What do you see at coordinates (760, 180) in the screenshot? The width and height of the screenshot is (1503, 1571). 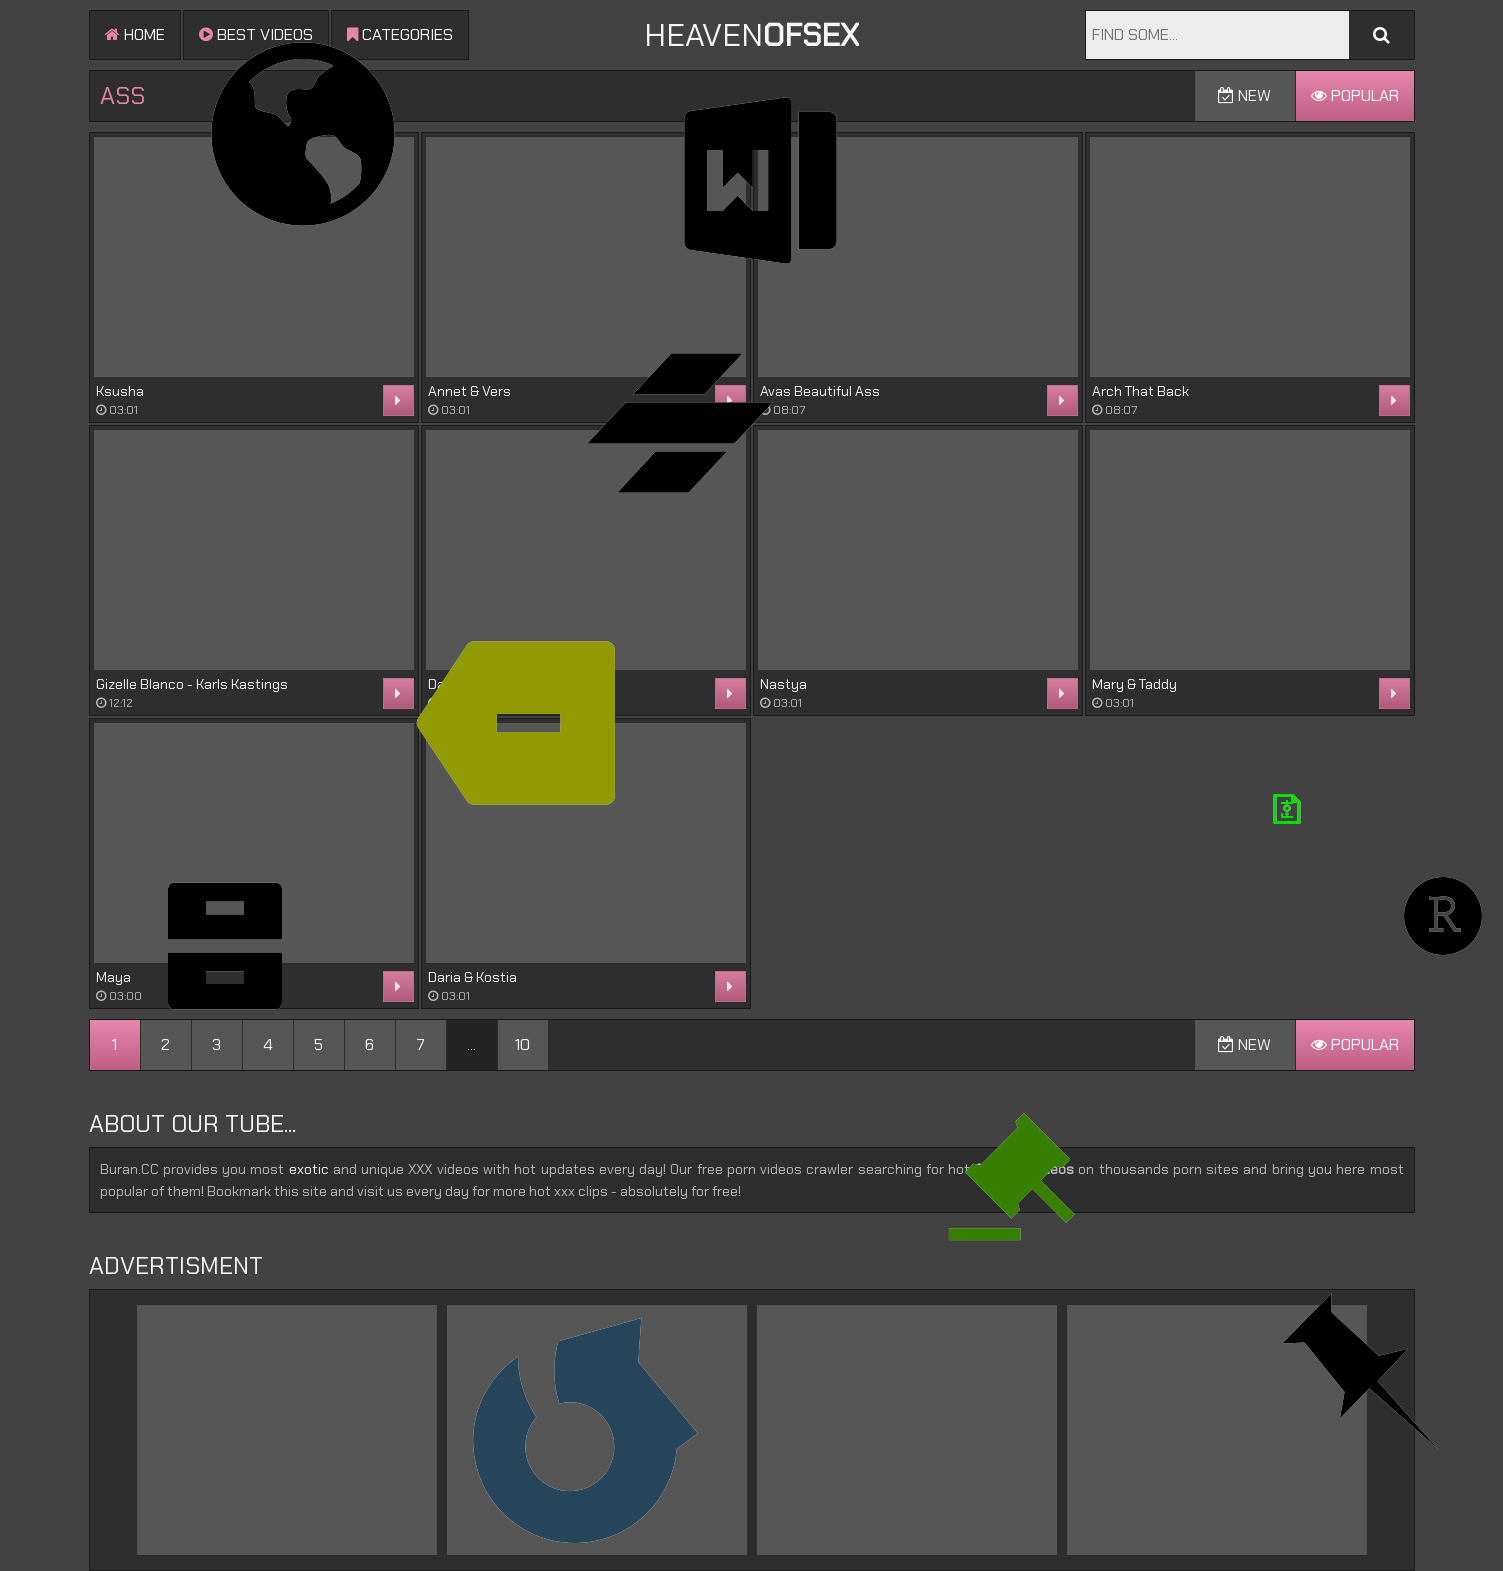 I see `open a Microsoft Word document` at bounding box center [760, 180].